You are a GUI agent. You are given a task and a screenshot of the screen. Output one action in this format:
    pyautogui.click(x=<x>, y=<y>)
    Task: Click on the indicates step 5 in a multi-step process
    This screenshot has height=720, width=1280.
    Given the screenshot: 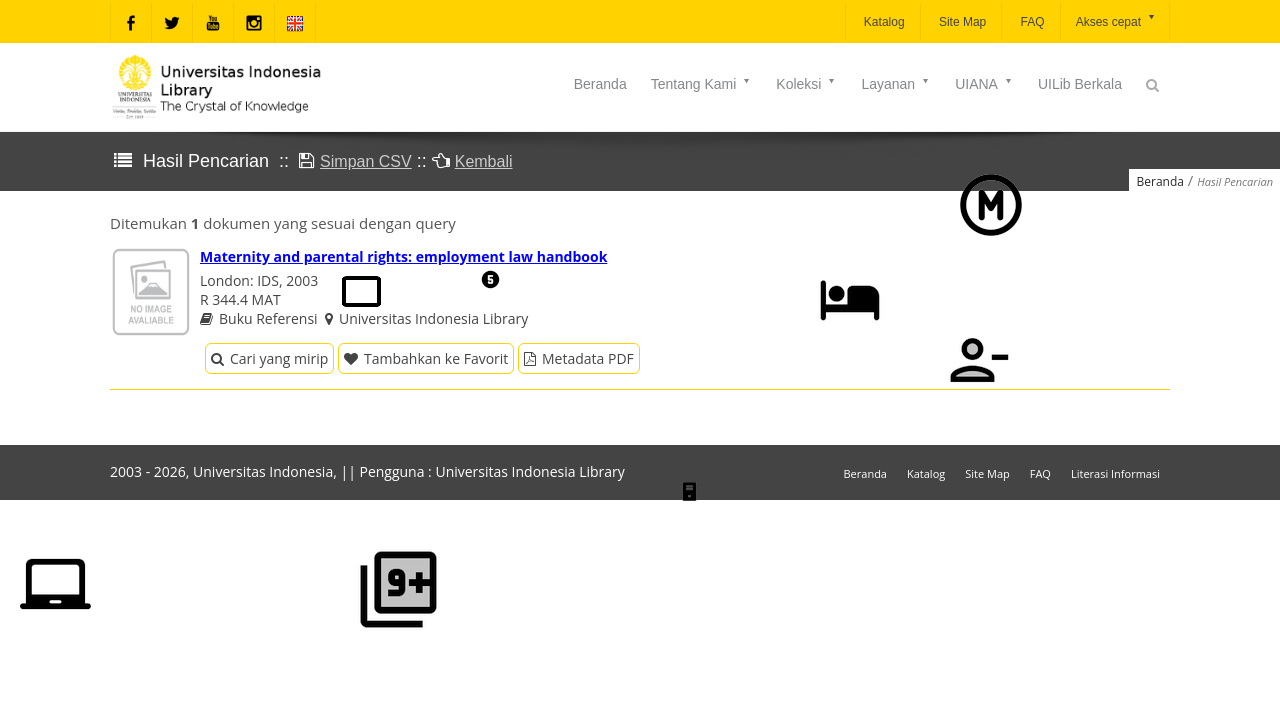 What is the action you would take?
    pyautogui.click(x=490, y=279)
    